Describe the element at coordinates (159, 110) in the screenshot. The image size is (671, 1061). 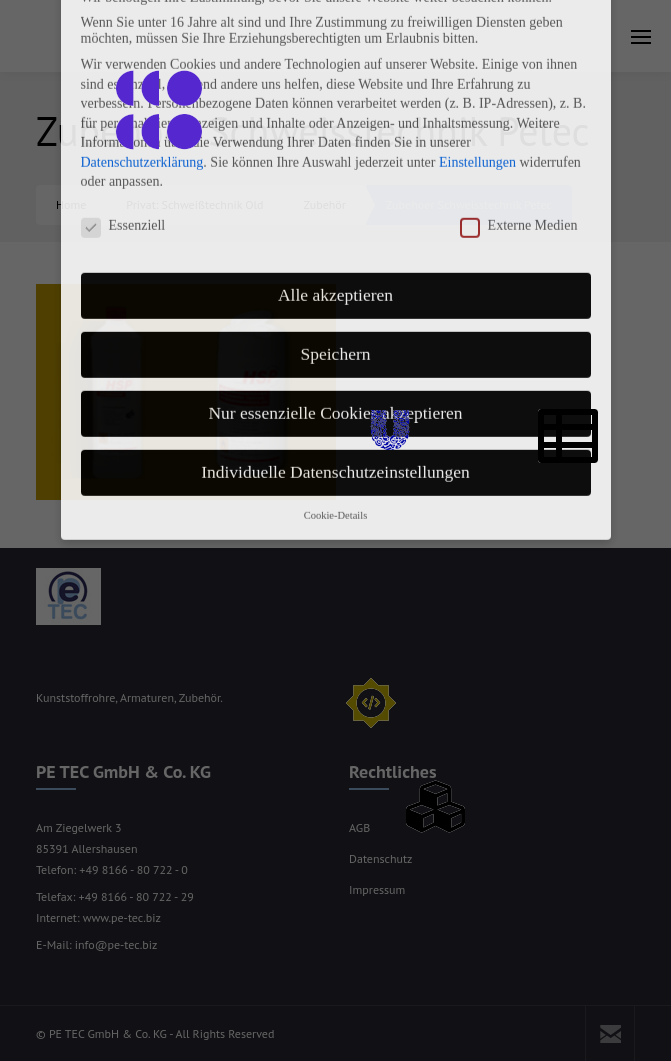
I see `openverse logo` at that location.